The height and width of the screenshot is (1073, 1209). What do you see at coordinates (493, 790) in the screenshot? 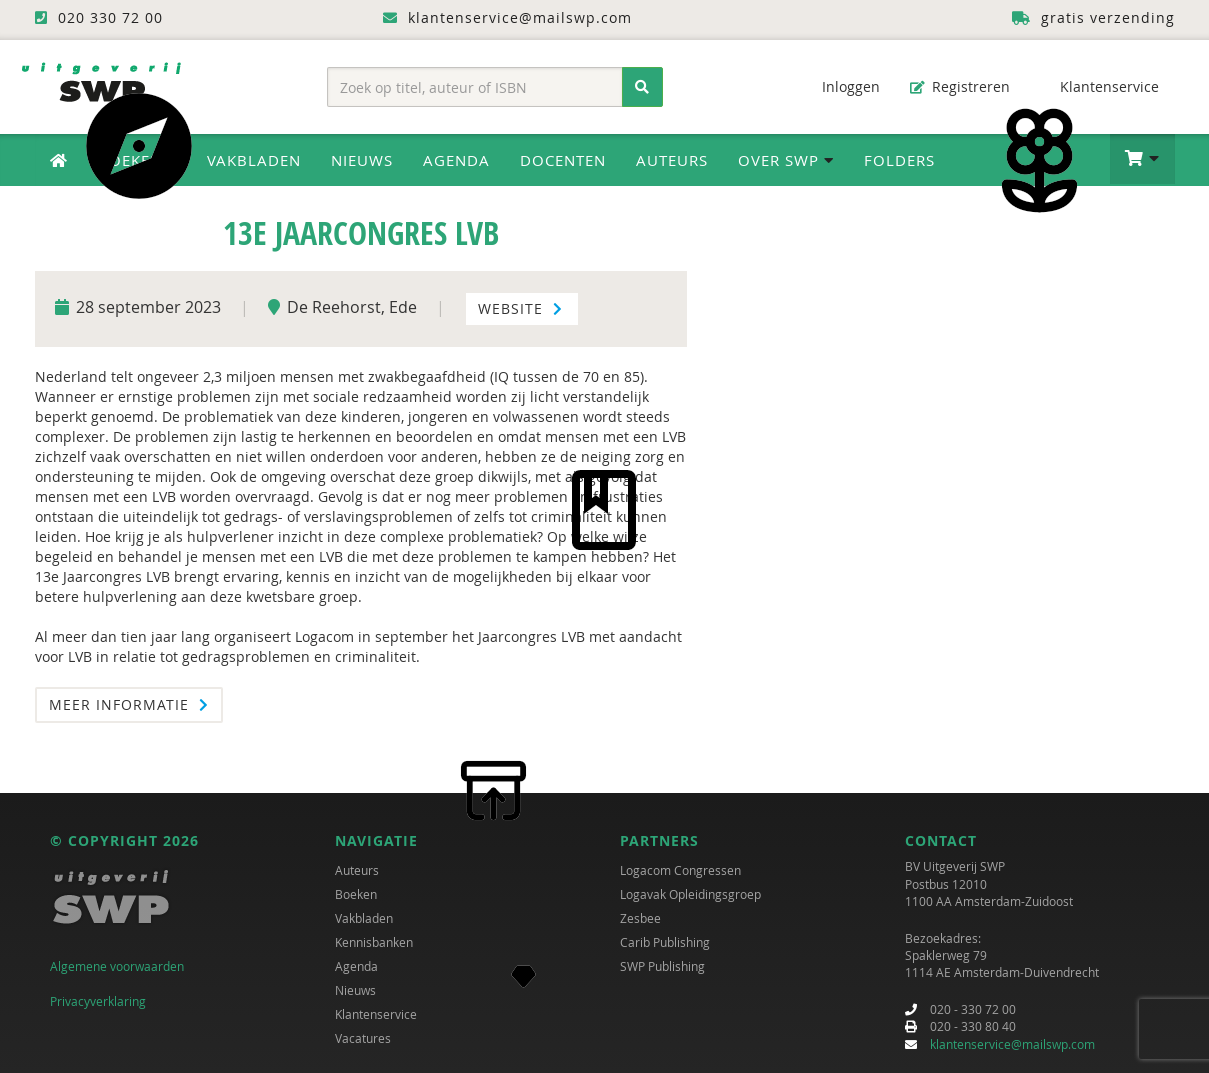
I see `restore item from archive` at bounding box center [493, 790].